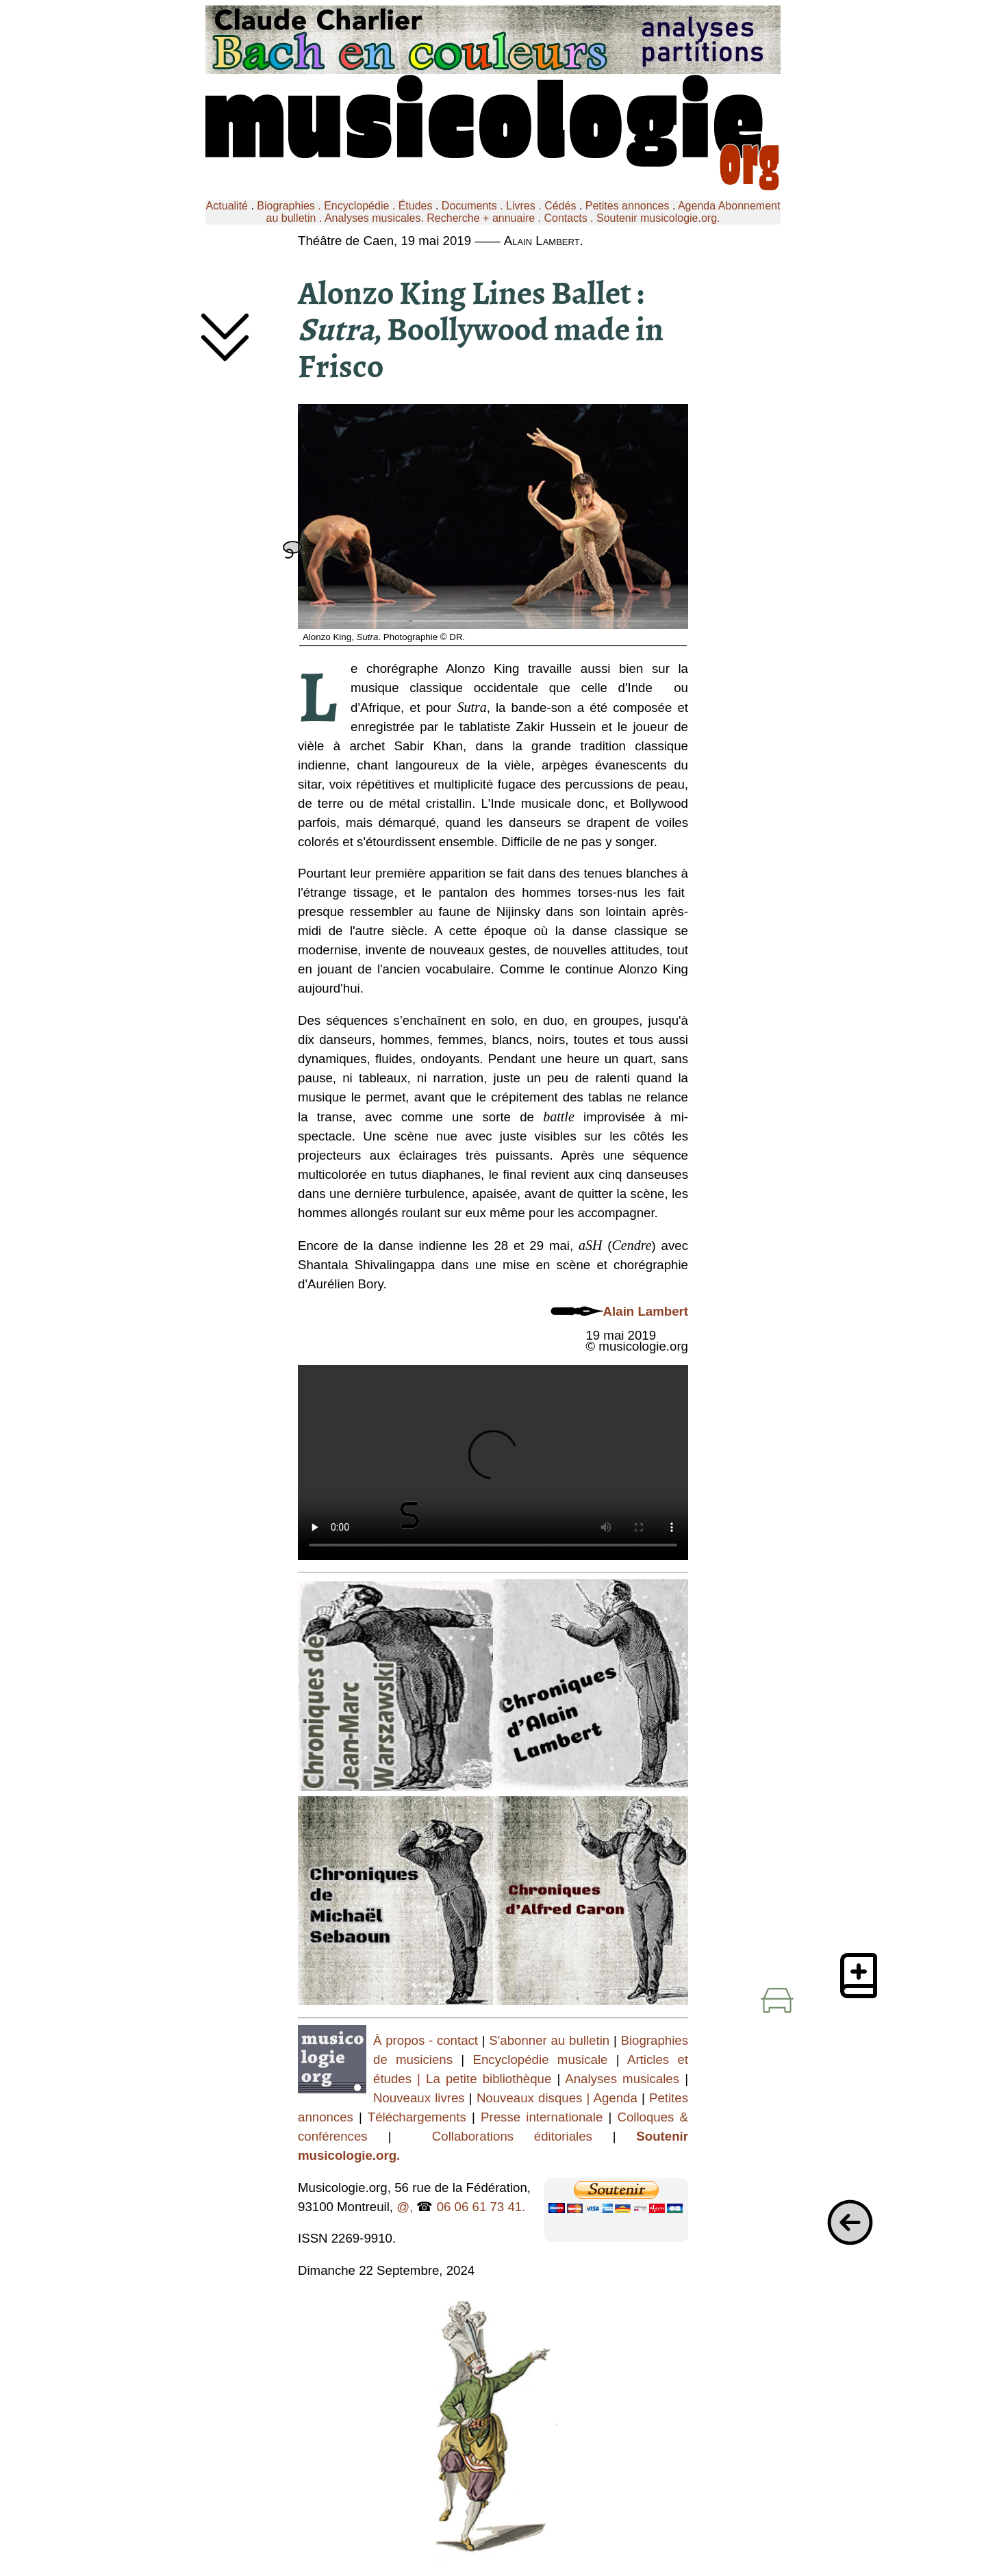 The width and height of the screenshot is (986, 2576). What do you see at coordinates (409, 1515) in the screenshot?
I see `indicates items starting with the letter S` at bounding box center [409, 1515].